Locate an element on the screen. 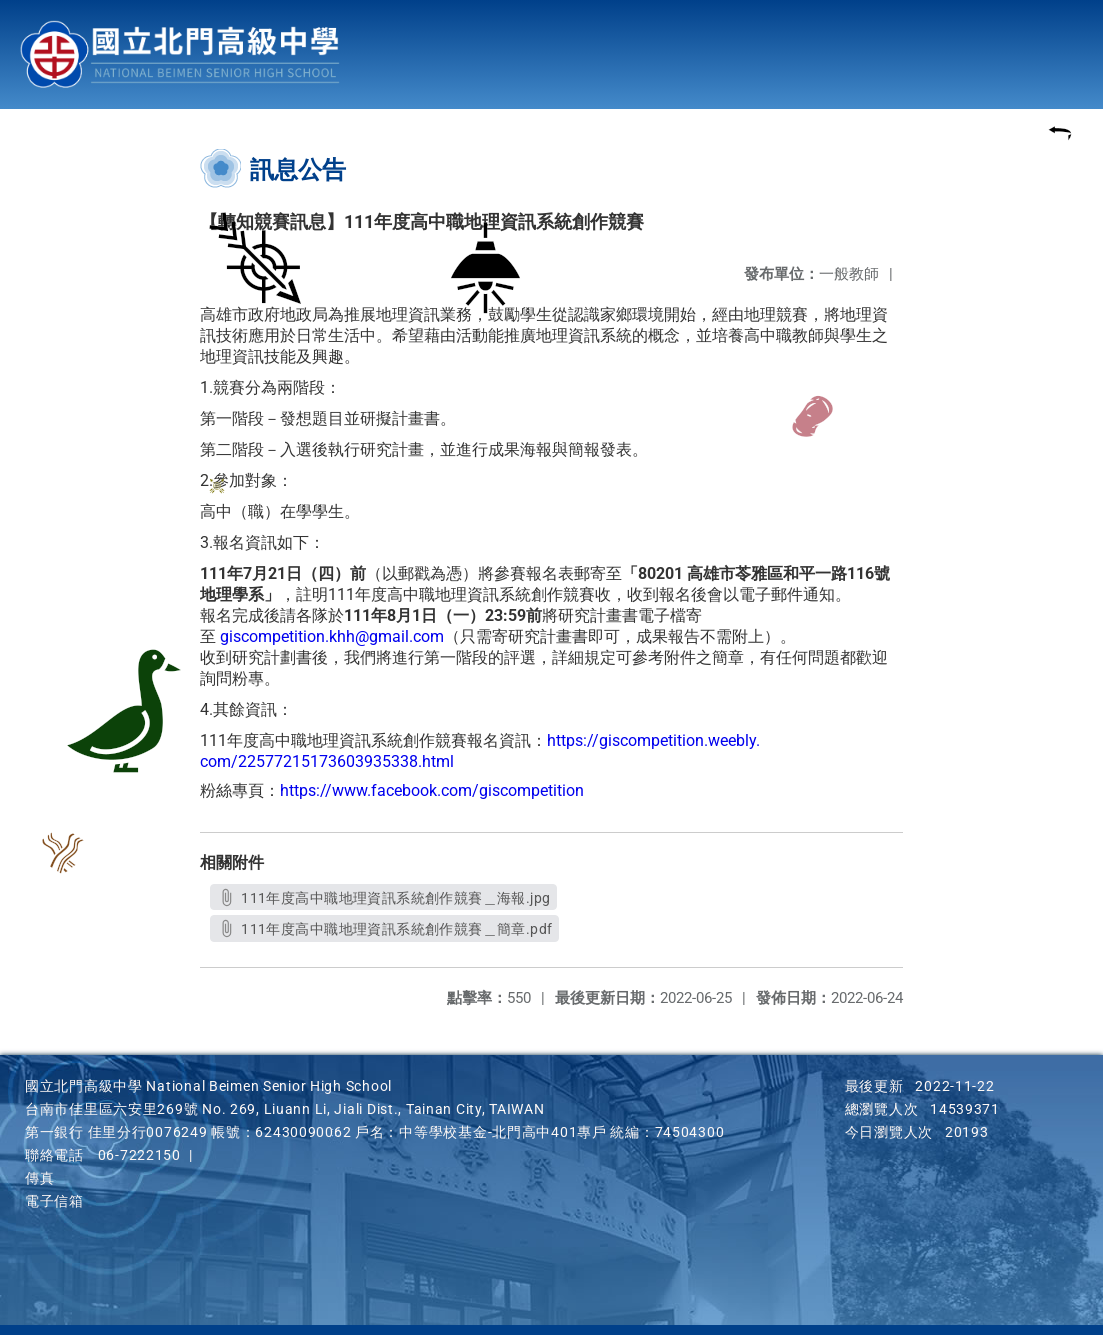 The image size is (1103, 1335). select potato as a game resource or ingredient is located at coordinates (812, 416).